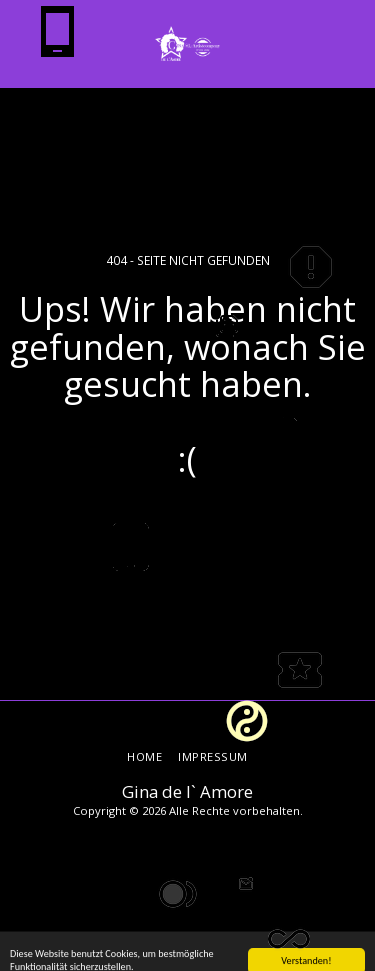 Image resolution: width=375 pixels, height=971 pixels. Describe the element at coordinates (311, 267) in the screenshot. I see `report a problem or violation` at that location.